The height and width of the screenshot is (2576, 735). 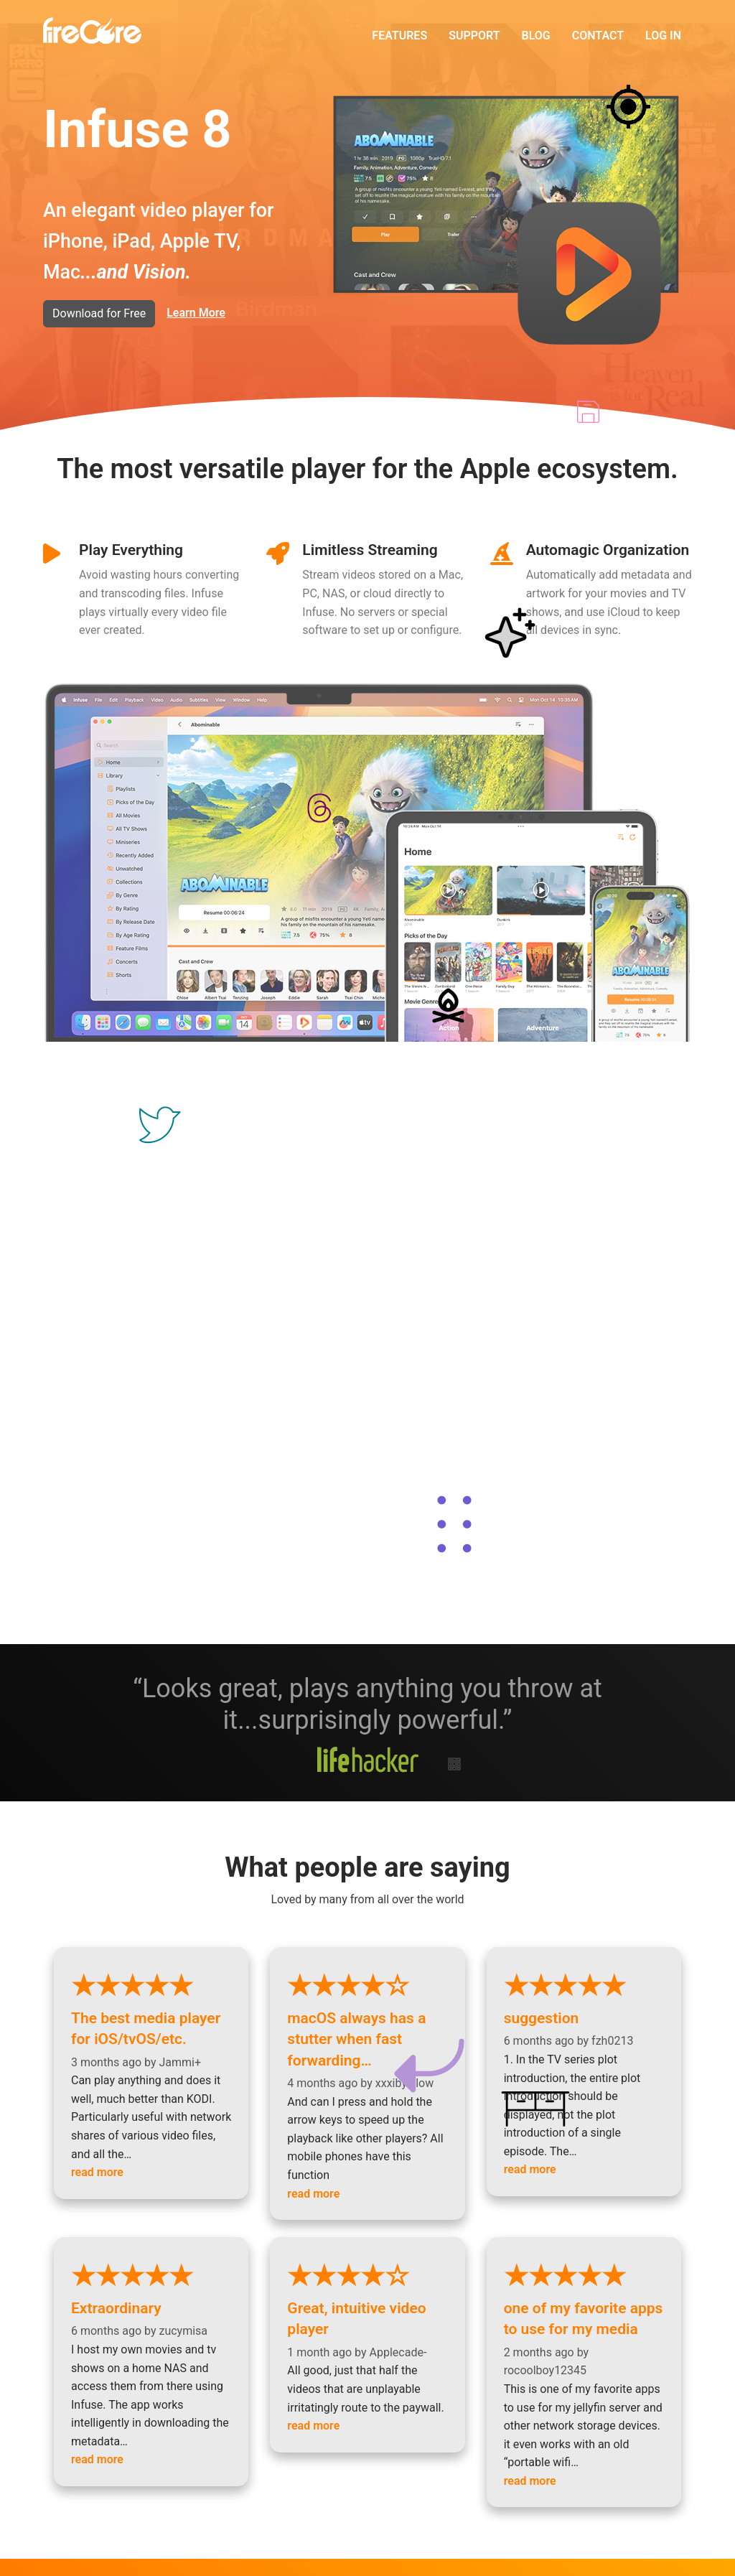 I want to click on access camping or outdoor activity features, so click(x=448, y=1005).